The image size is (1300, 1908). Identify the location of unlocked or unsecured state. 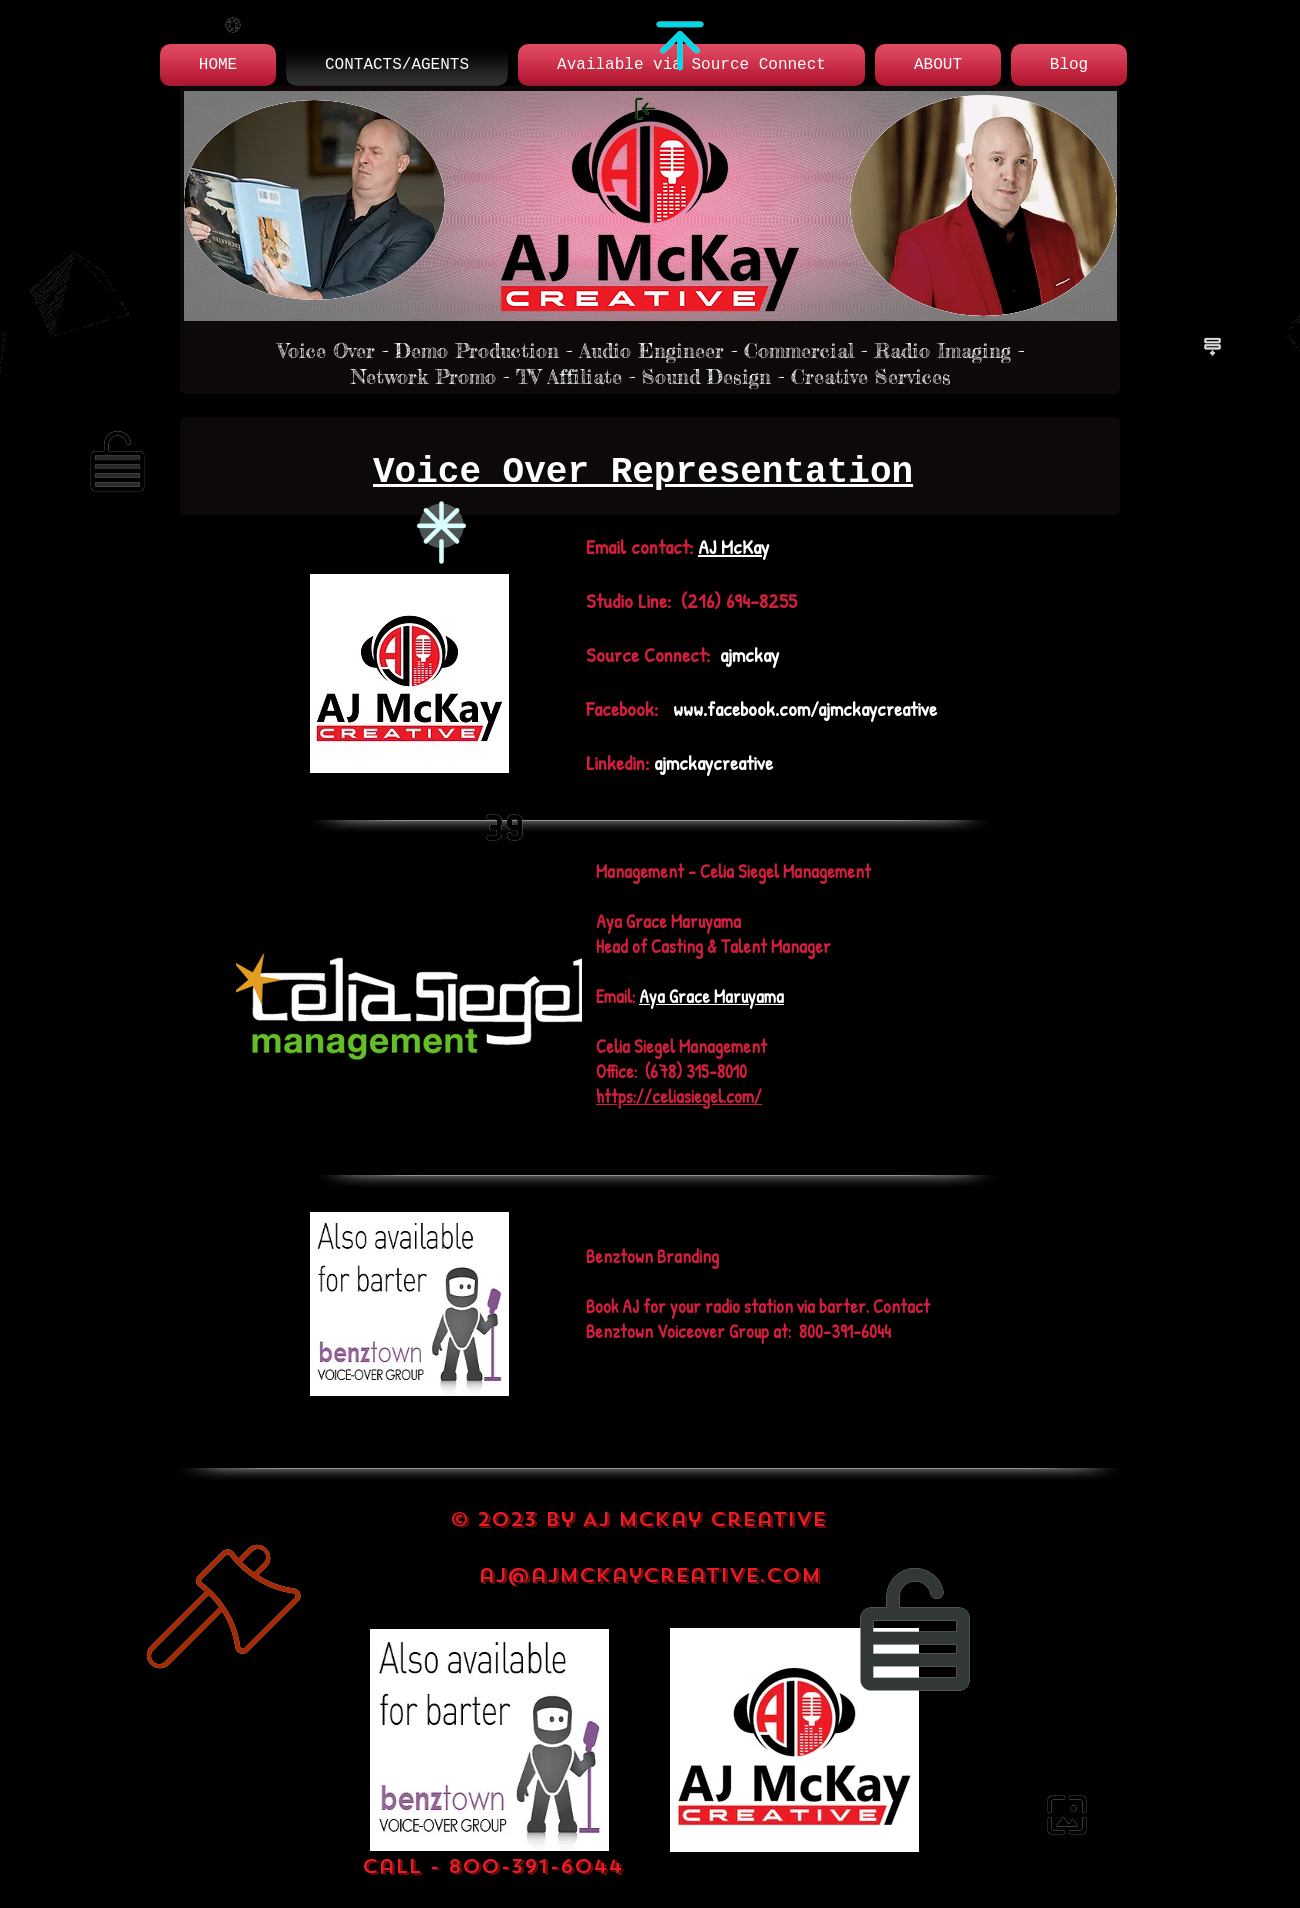
(915, 1636).